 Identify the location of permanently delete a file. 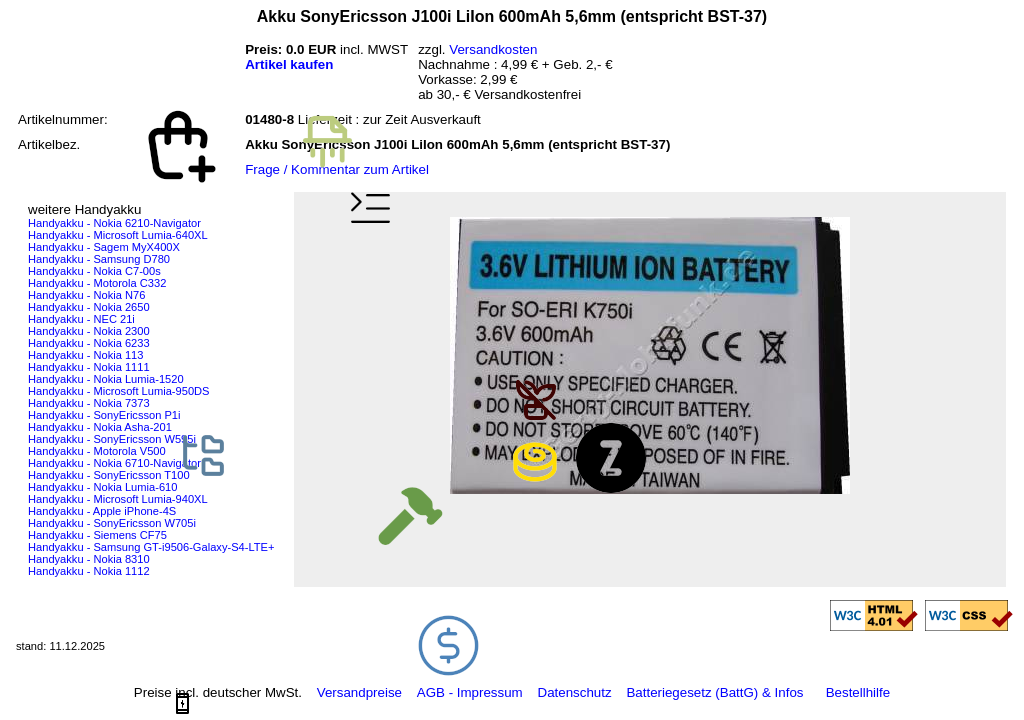
(327, 140).